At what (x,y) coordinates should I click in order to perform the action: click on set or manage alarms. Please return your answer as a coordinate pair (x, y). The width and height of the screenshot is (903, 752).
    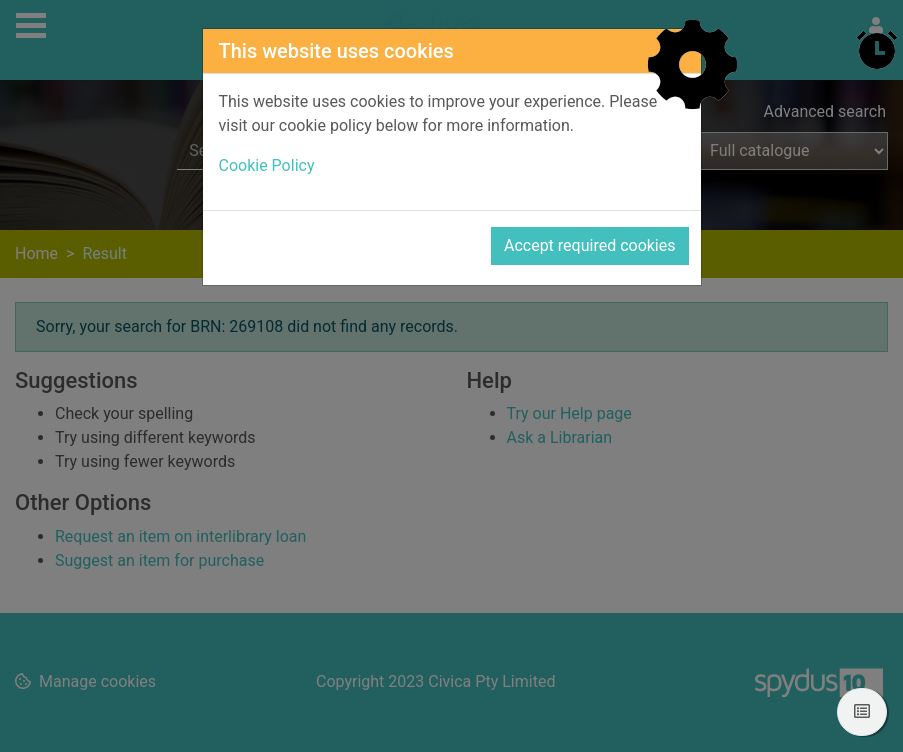
    Looking at the image, I should click on (877, 49).